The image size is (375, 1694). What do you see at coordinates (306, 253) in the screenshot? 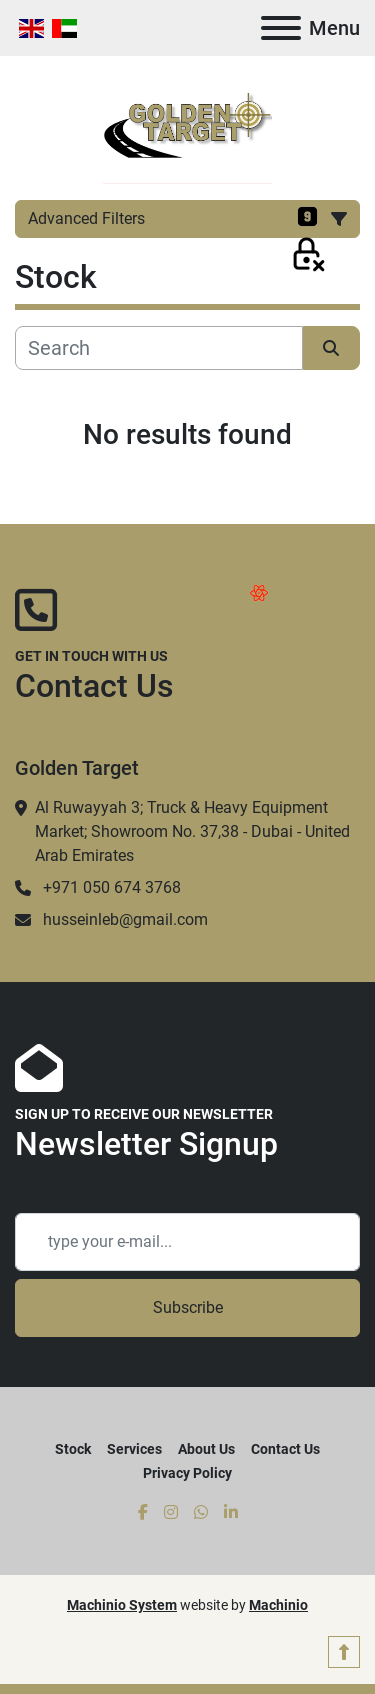
I see `remove or delete a security lock` at bounding box center [306, 253].